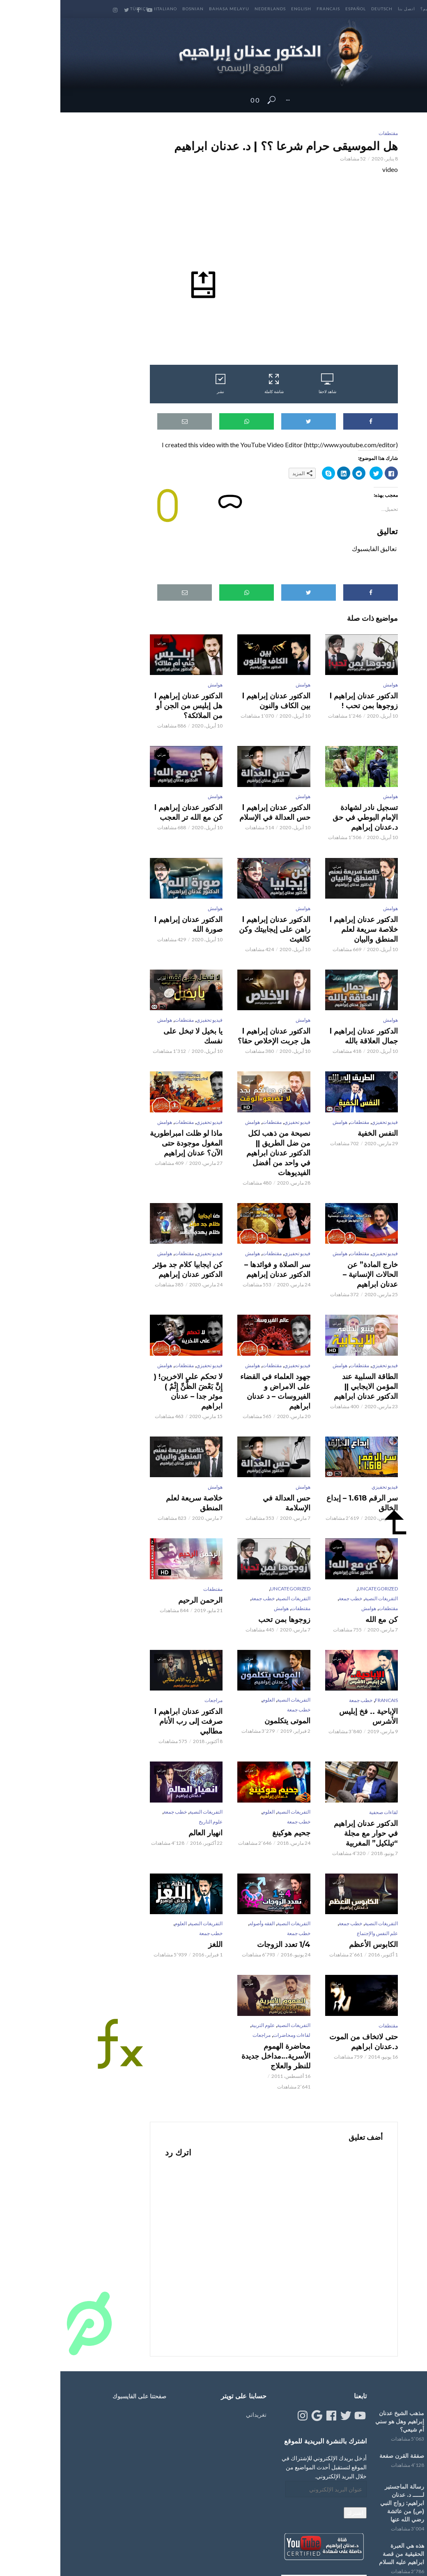 Image resolution: width=427 pixels, height=2576 pixels. What do you see at coordinates (89, 2323) in the screenshot?
I see `open the Peloton app` at bounding box center [89, 2323].